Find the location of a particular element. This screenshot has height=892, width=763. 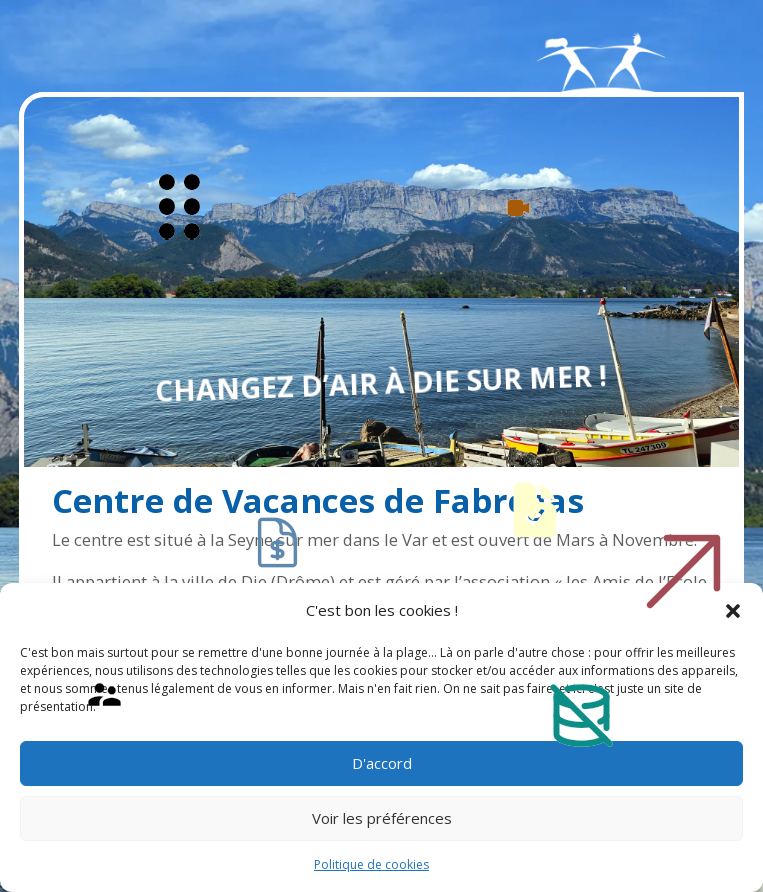

document verified or approved is located at coordinates (535, 510).